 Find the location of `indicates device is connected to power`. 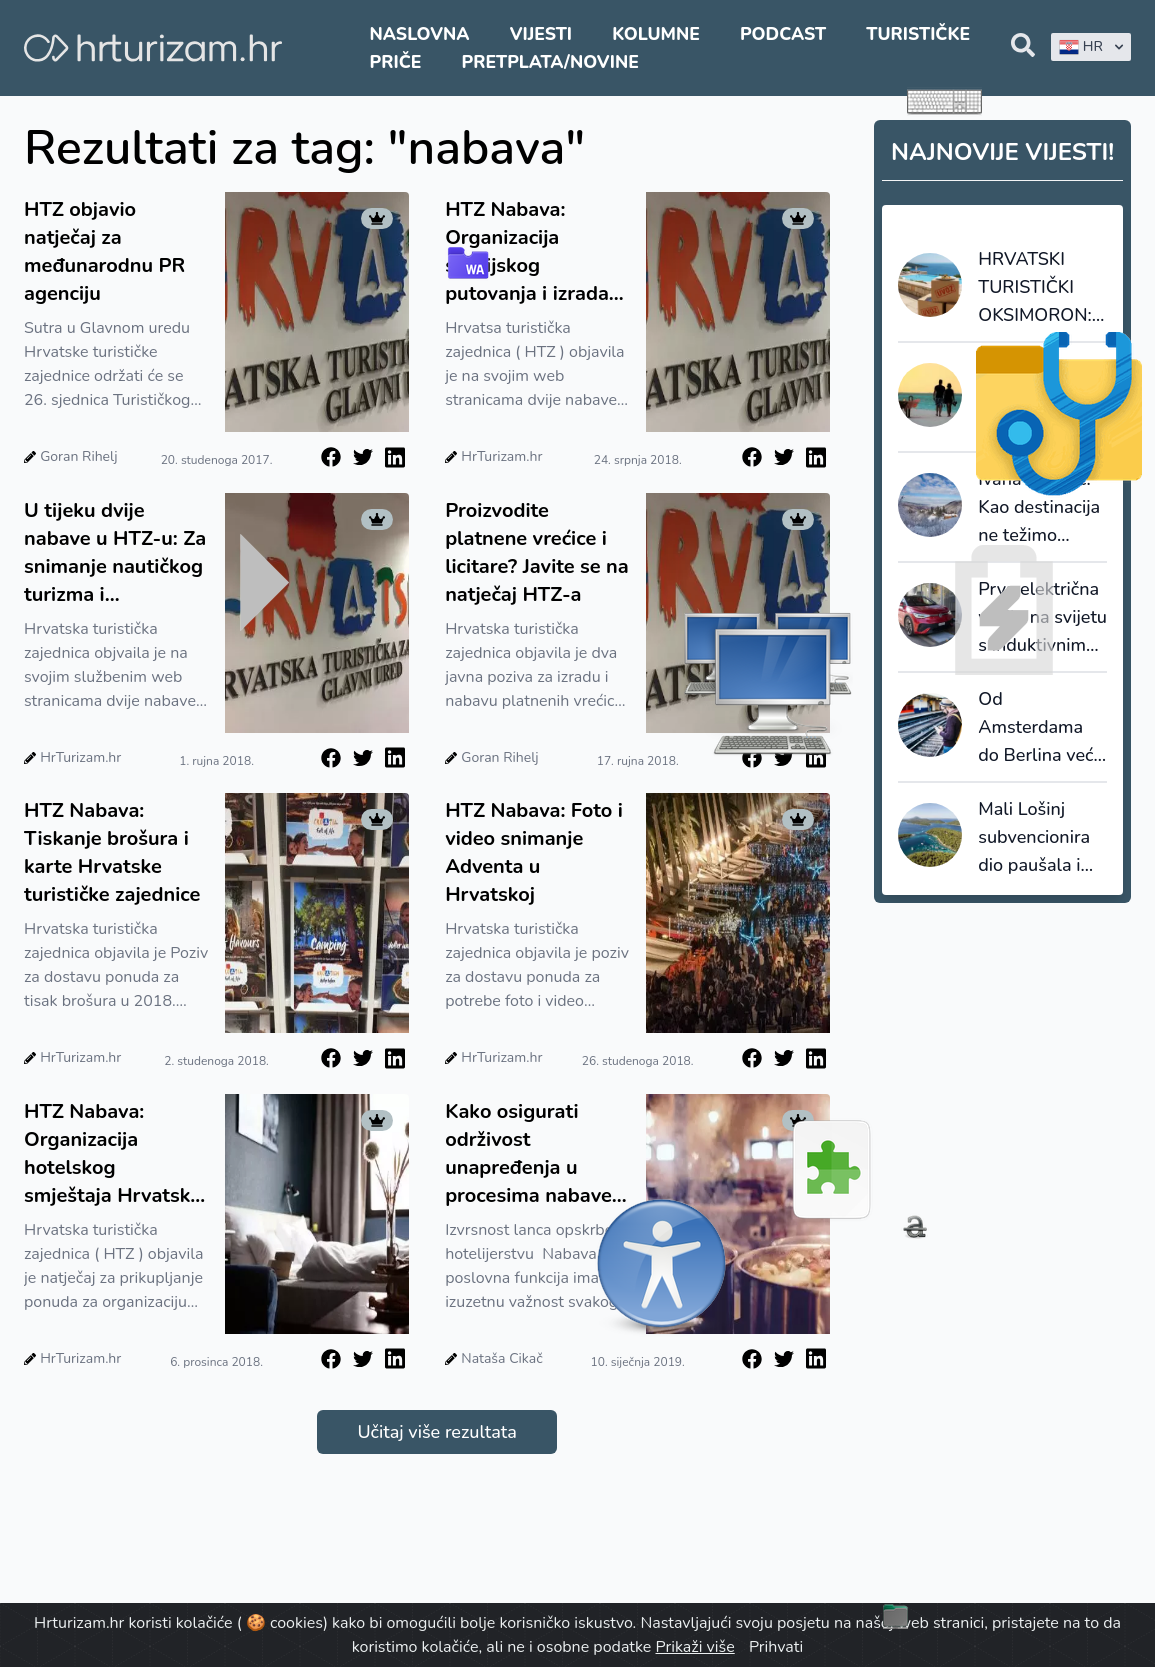

indicates device is connected to power is located at coordinates (1004, 610).